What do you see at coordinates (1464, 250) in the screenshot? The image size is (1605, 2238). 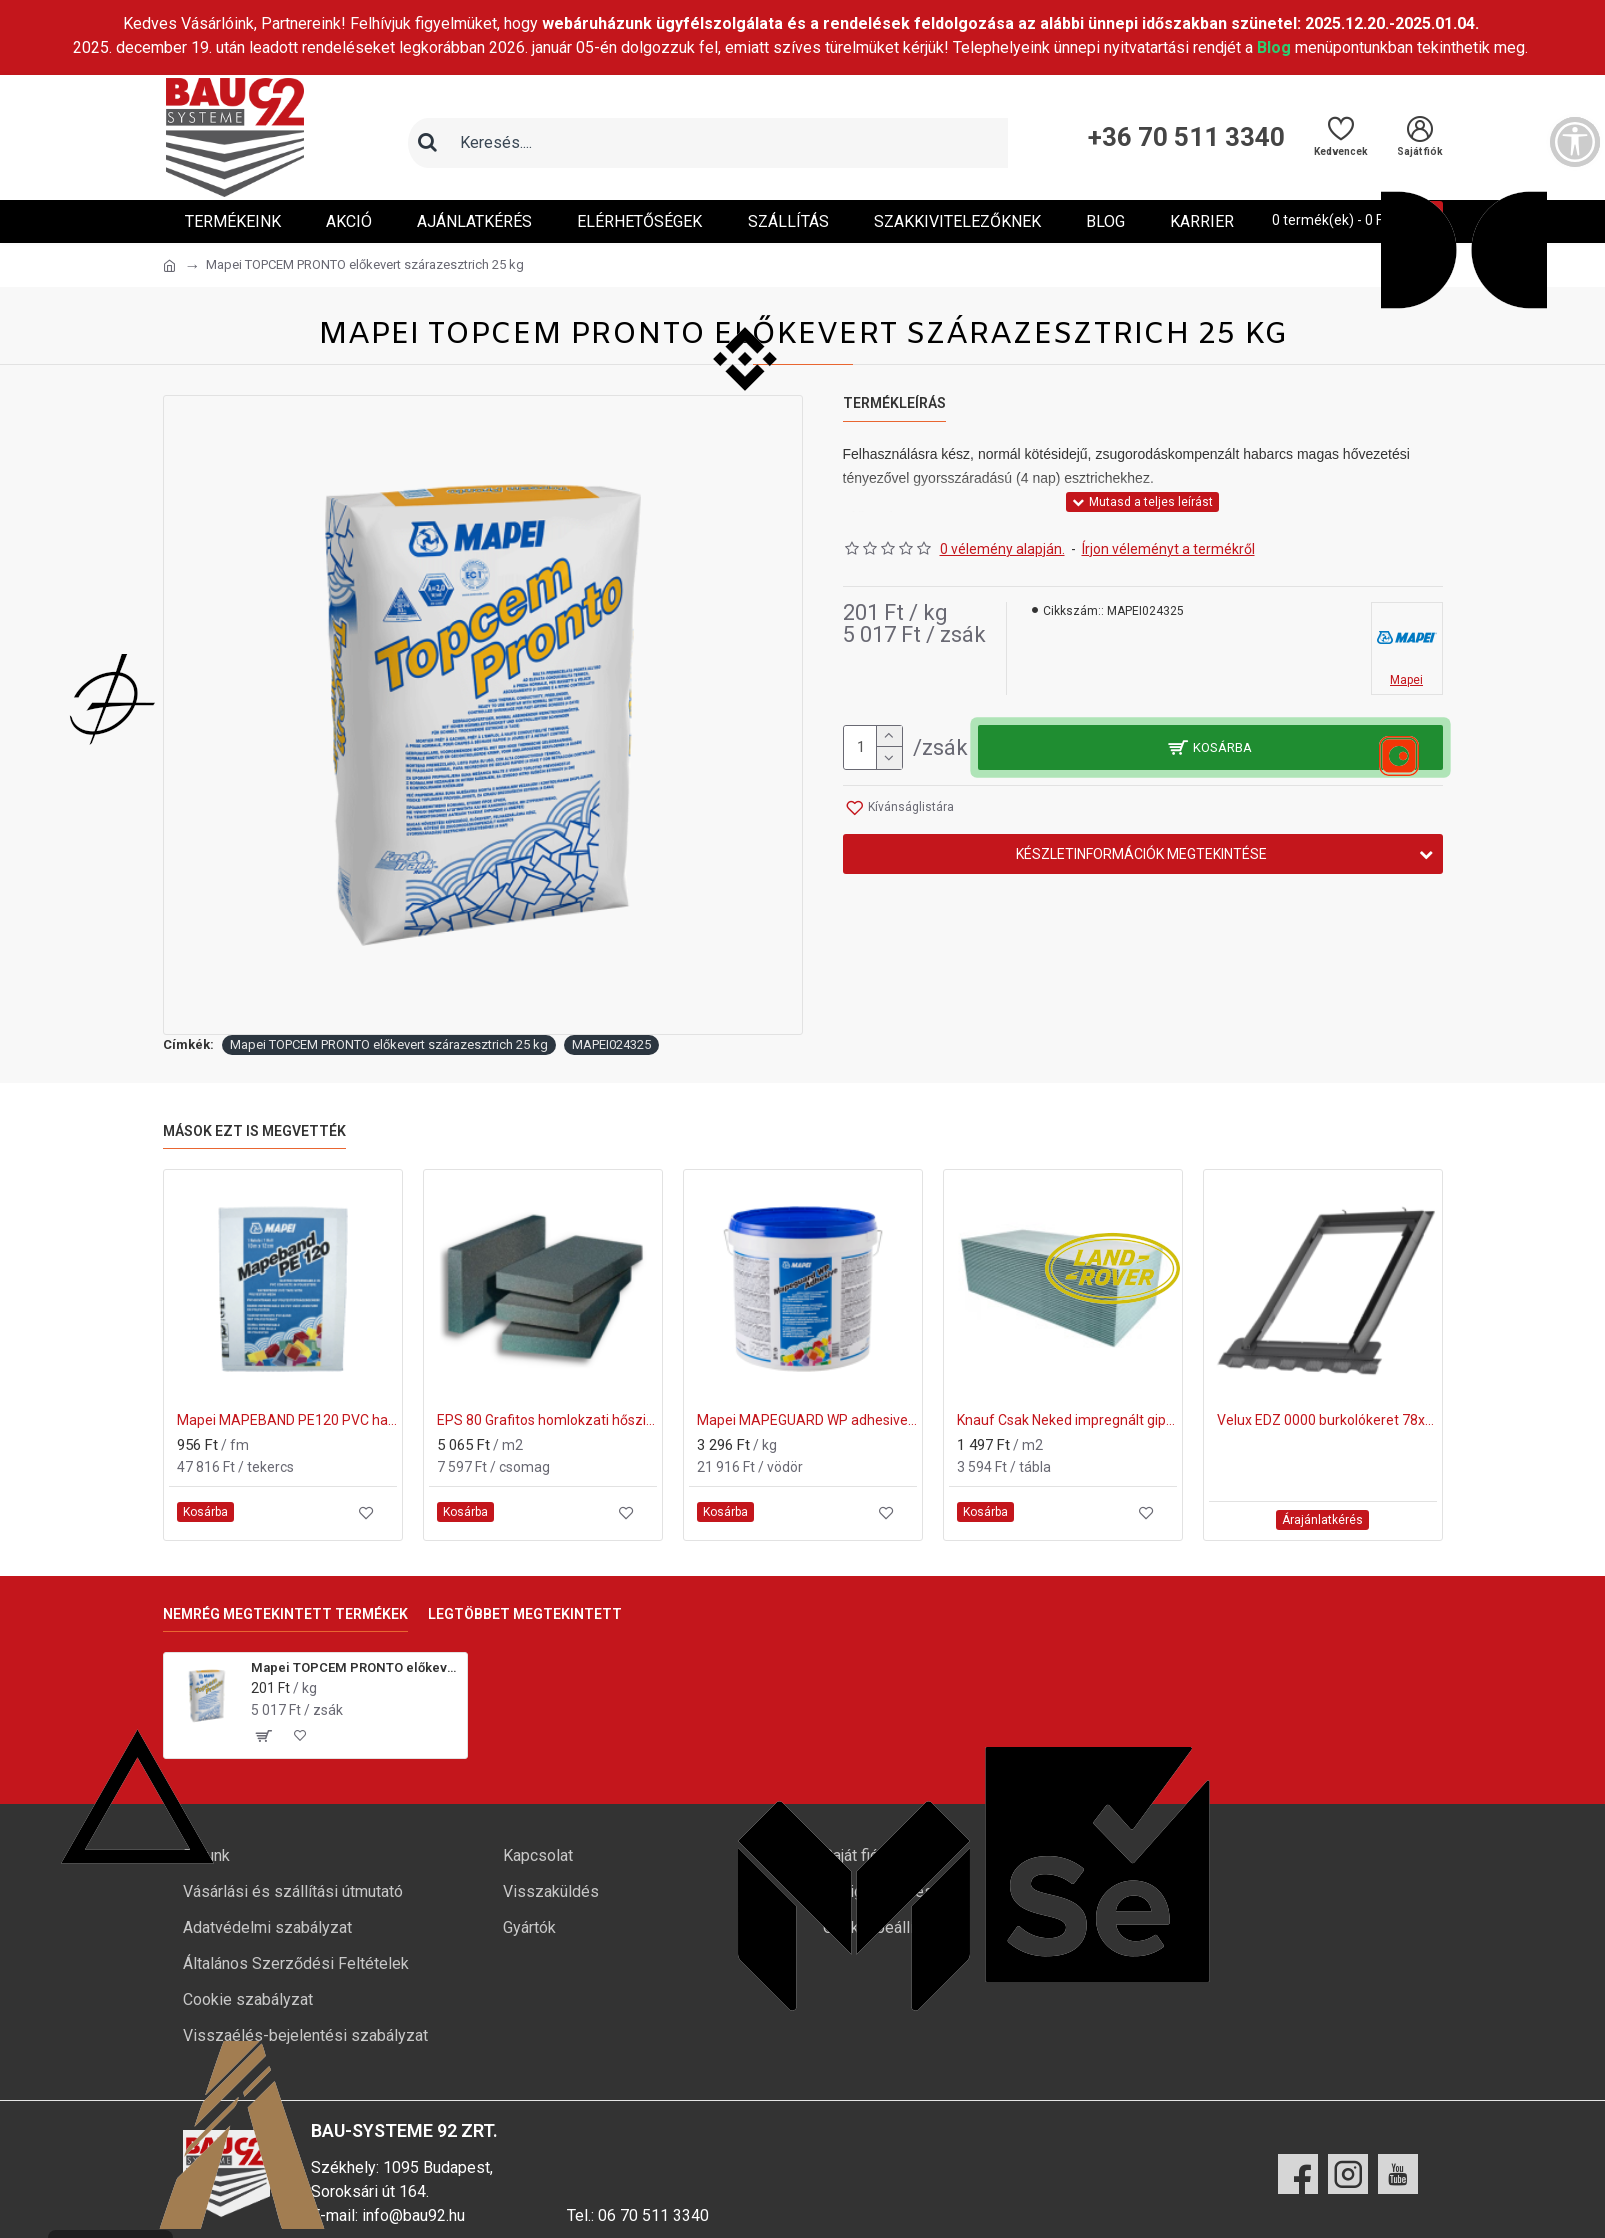 I see `indicates dolby audio or surround sound support` at bounding box center [1464, 250].